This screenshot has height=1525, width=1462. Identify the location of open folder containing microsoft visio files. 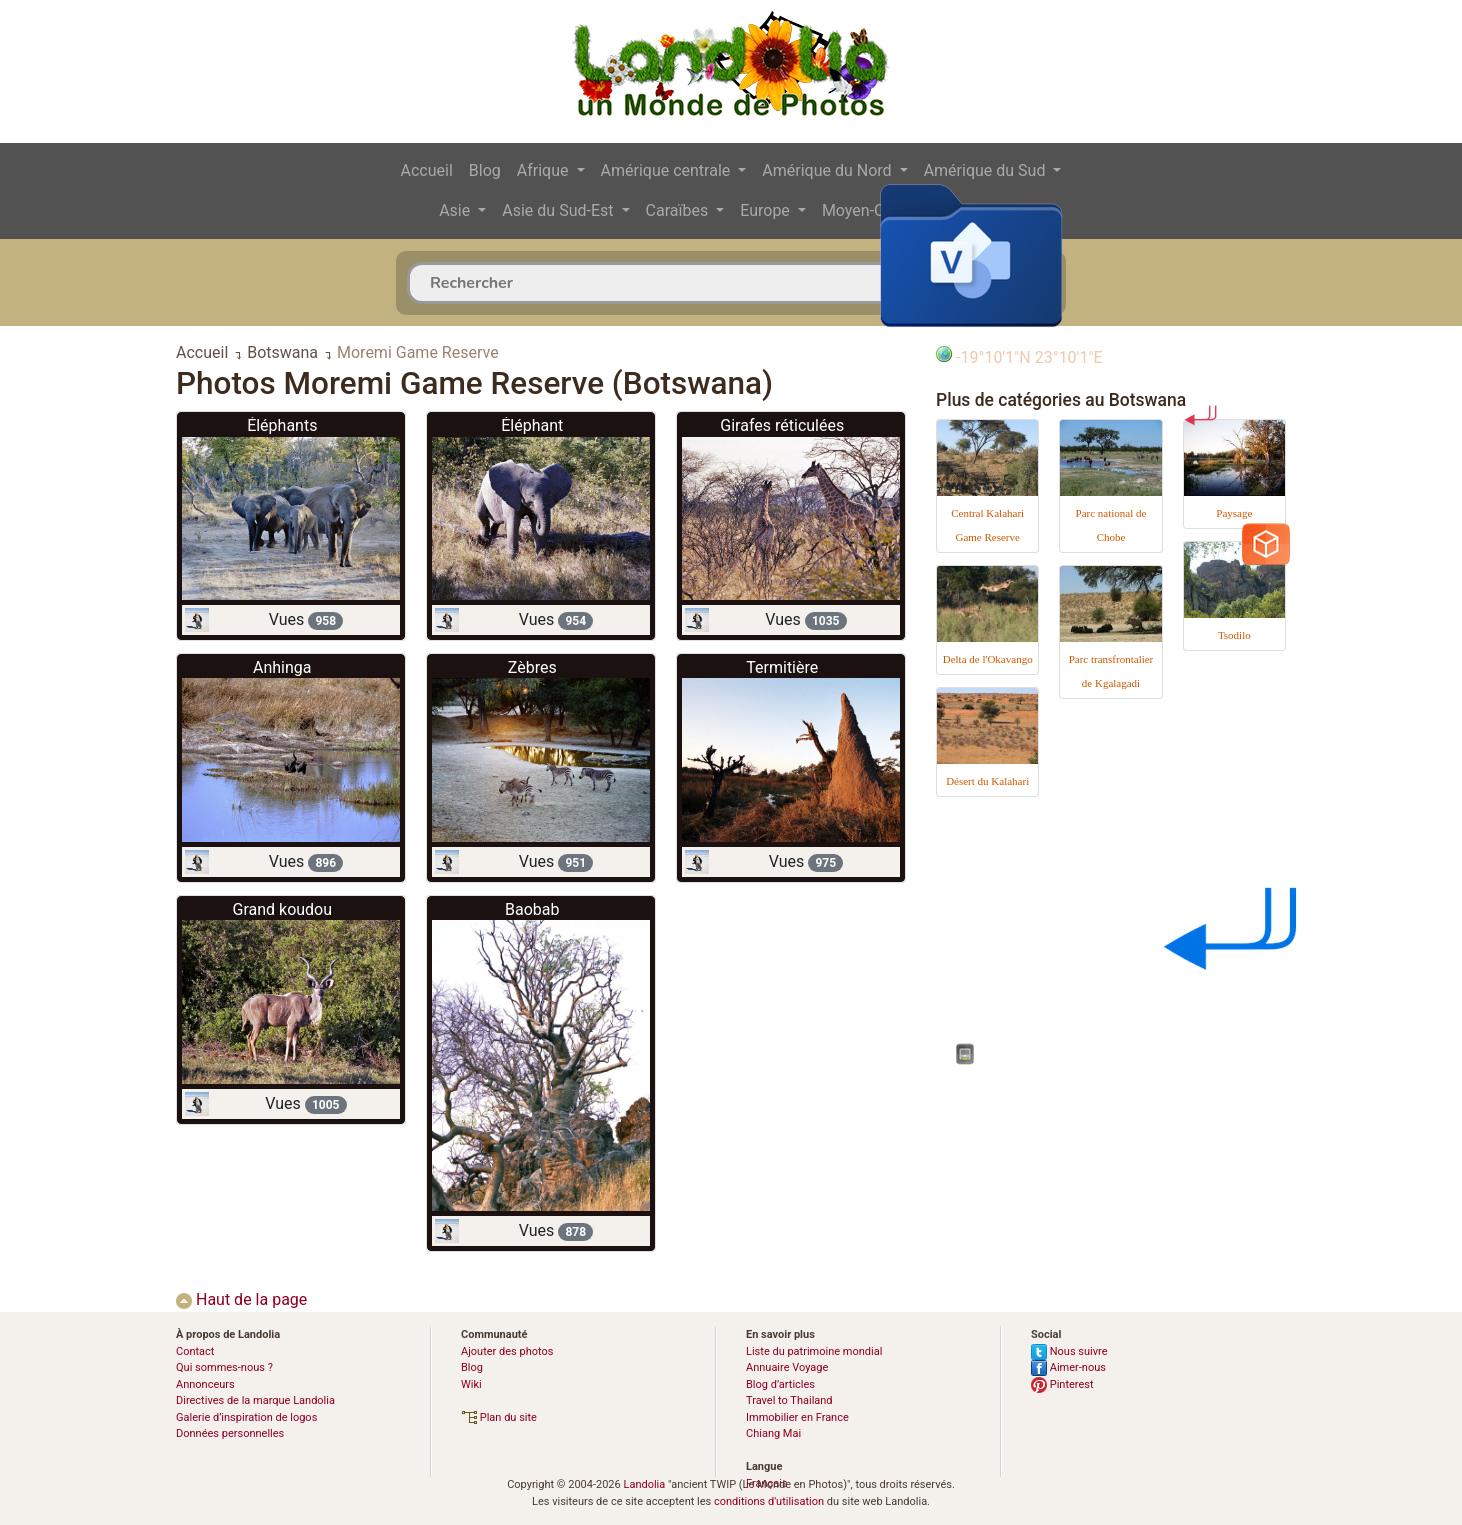
(970, 260).